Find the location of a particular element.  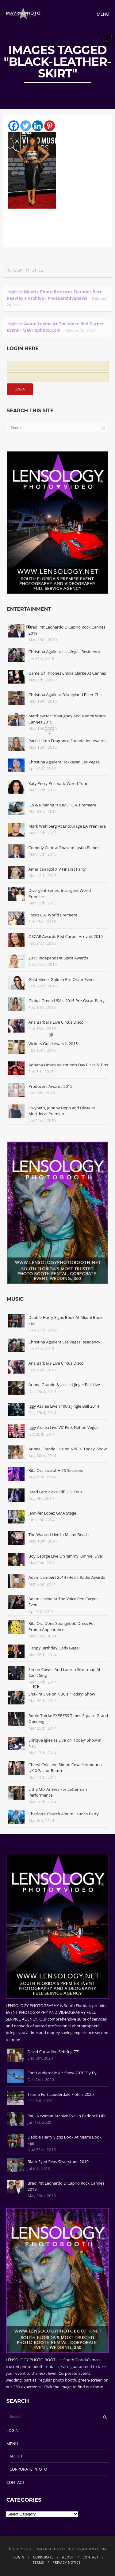

indicates severe weather alert or tornado warning is located at coordinates (16, 625).